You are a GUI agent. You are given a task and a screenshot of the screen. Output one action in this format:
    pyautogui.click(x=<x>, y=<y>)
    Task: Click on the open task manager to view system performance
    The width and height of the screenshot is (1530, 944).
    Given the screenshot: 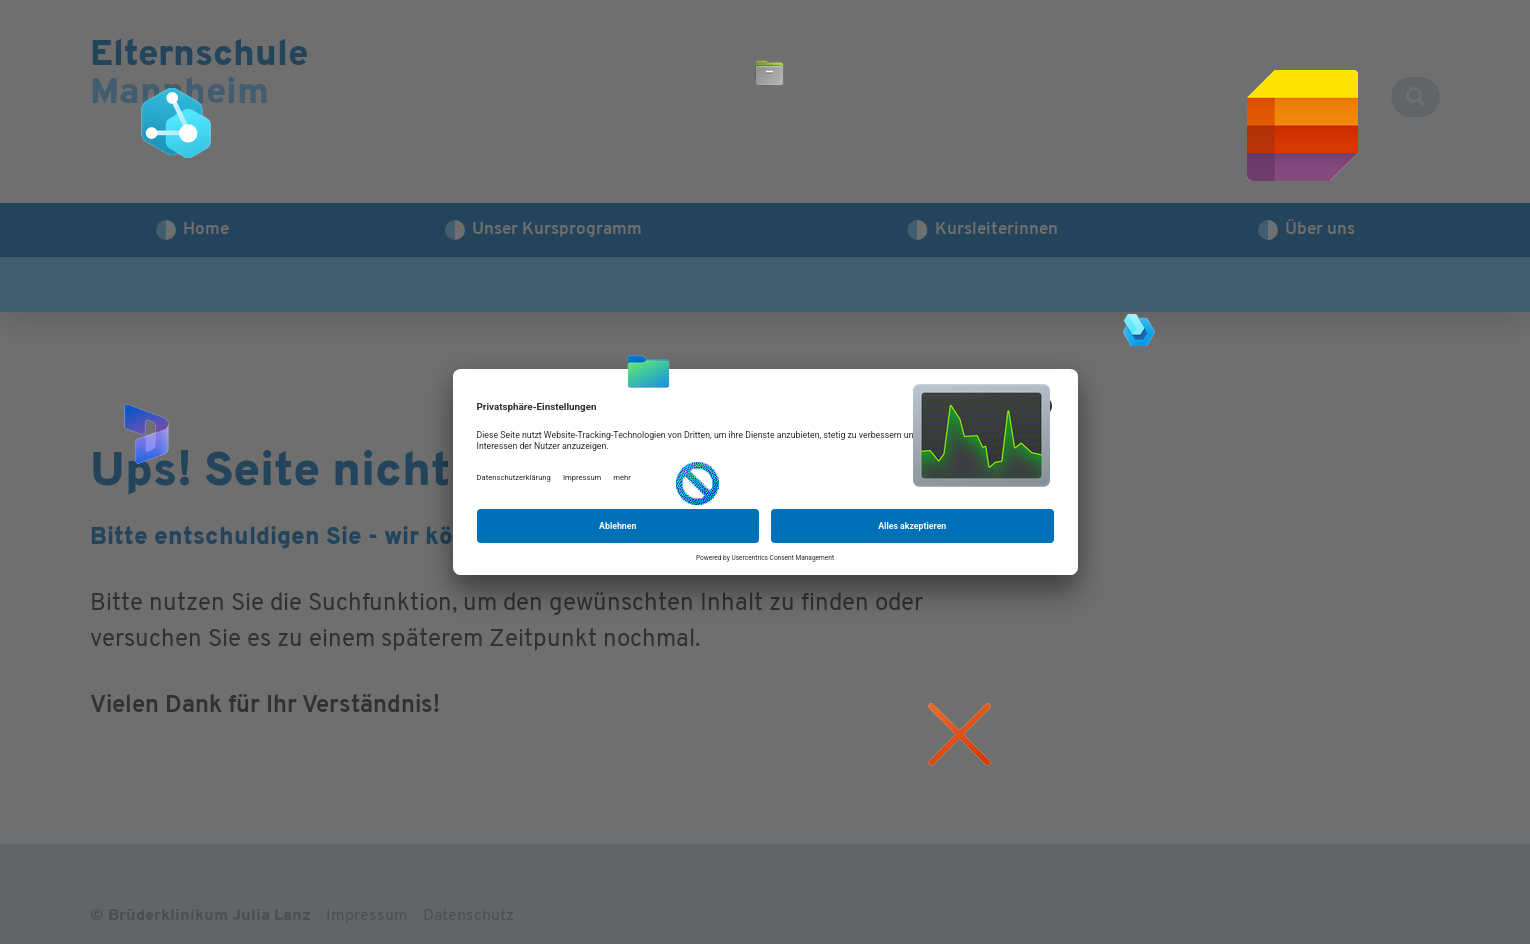 What is the action you would take?
    pyautogui.click(x=981, y=435)
    